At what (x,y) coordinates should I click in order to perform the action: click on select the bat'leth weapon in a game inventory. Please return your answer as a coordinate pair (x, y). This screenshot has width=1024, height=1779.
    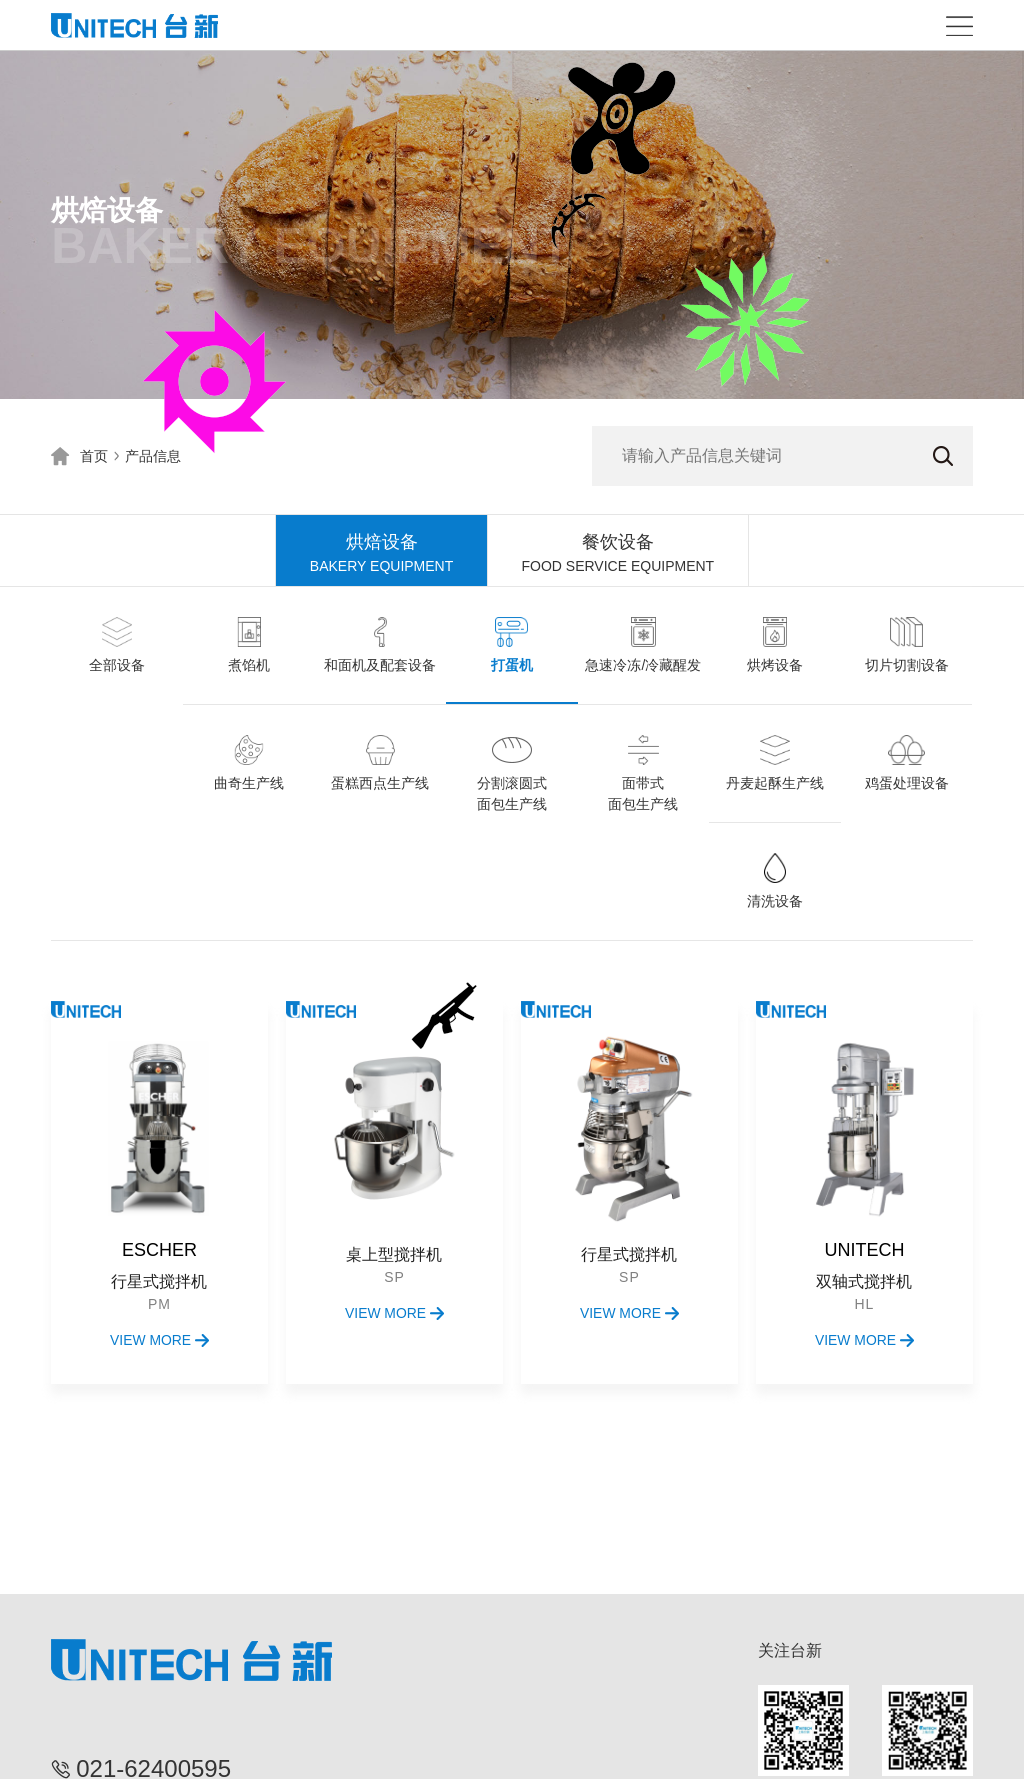
    Looking at the image, I should click on (579, 221).